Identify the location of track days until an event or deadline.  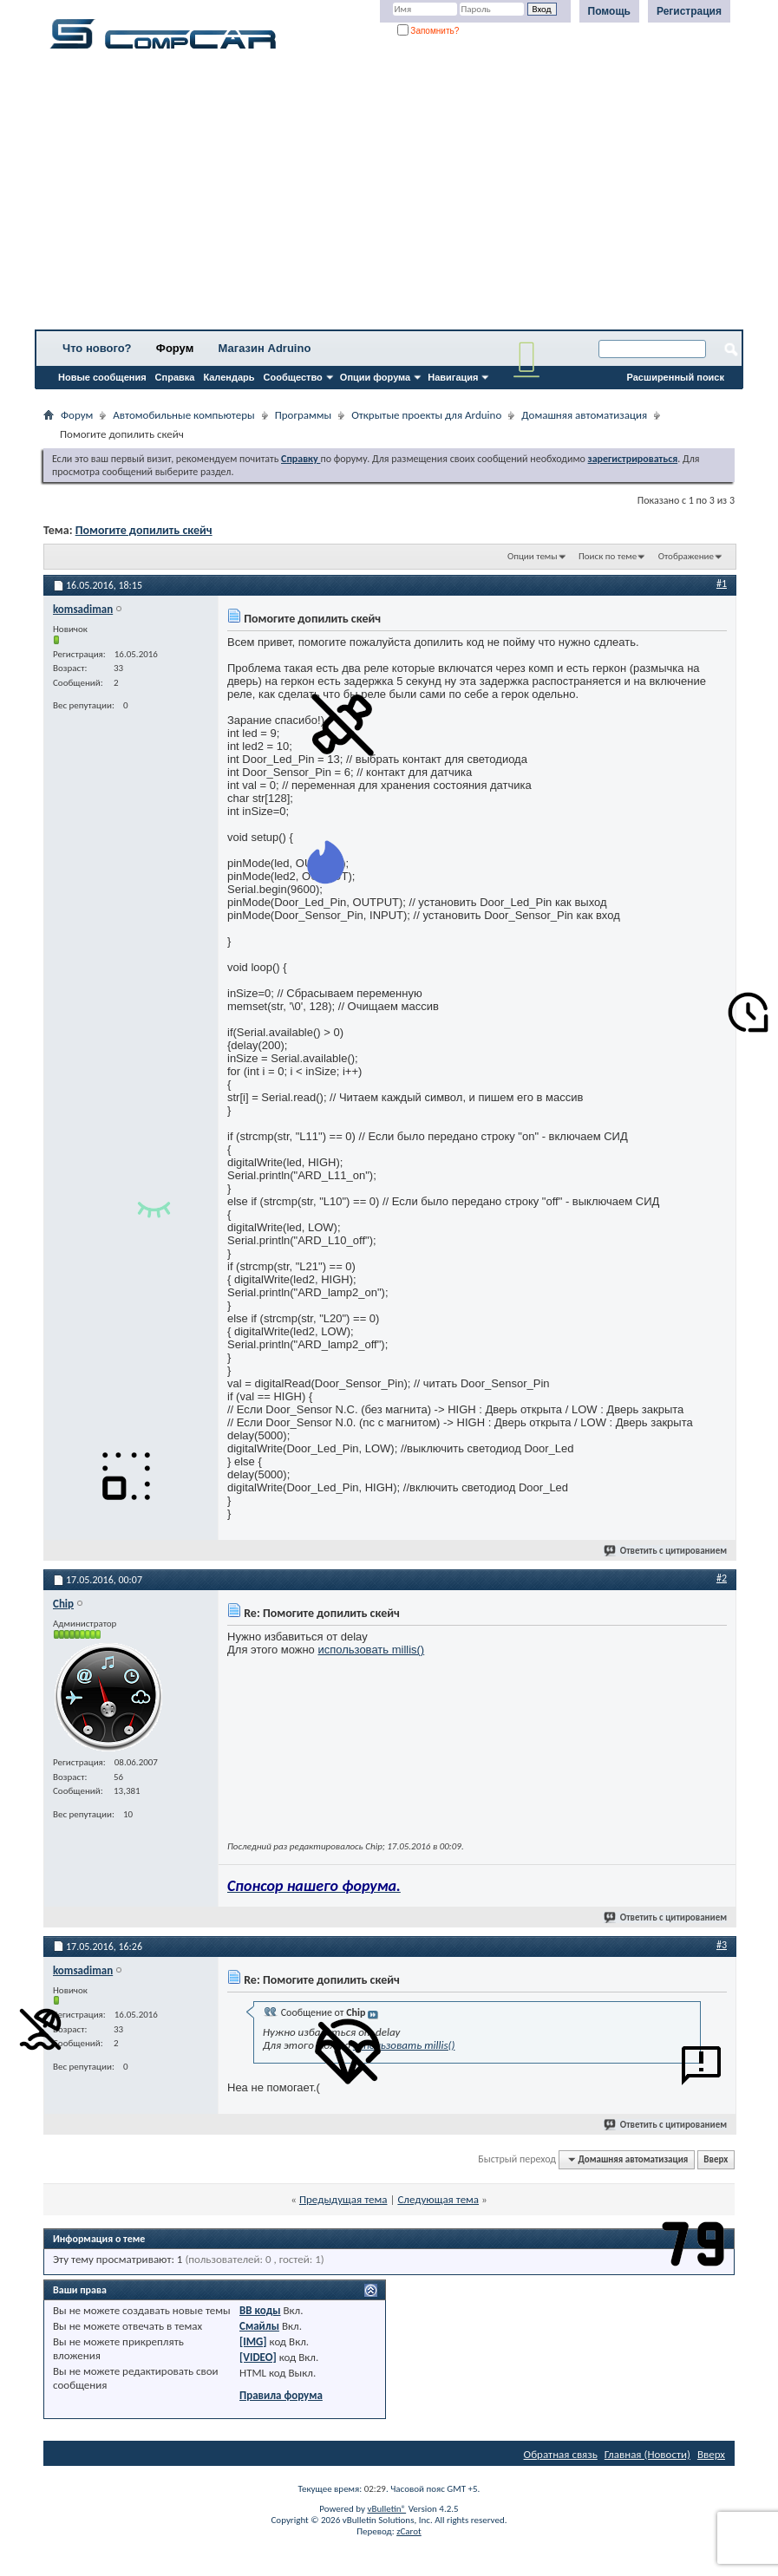
(748, 1012).